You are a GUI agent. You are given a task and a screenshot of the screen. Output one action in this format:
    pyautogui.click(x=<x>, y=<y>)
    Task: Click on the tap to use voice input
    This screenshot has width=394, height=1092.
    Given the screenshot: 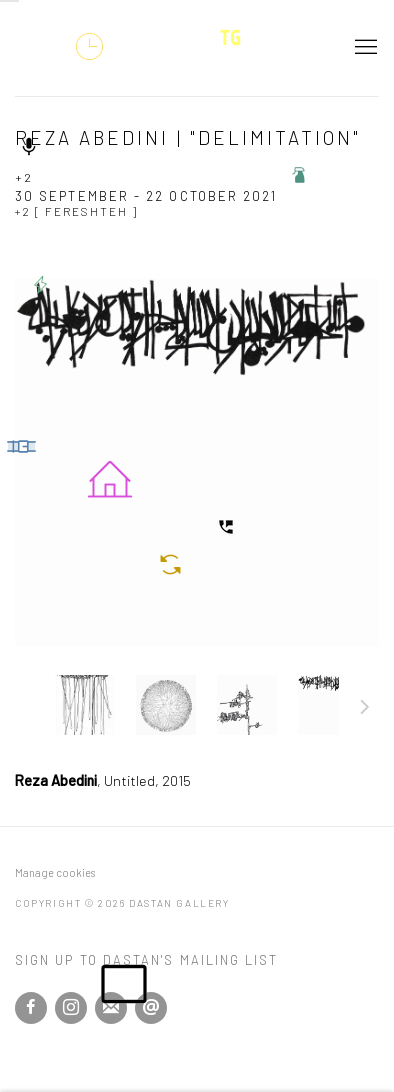 What is the action you would take?
    pyautogui.click(x=29, y=146)
    